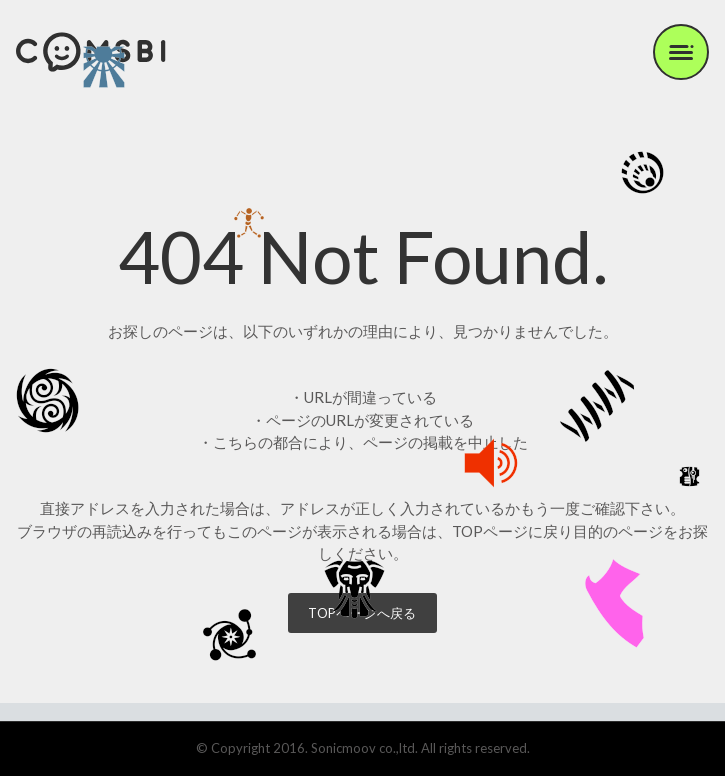 The width and height of the screenshot is (725, 776). I want to click on elephant character or avatar icon, so click(354, 589).